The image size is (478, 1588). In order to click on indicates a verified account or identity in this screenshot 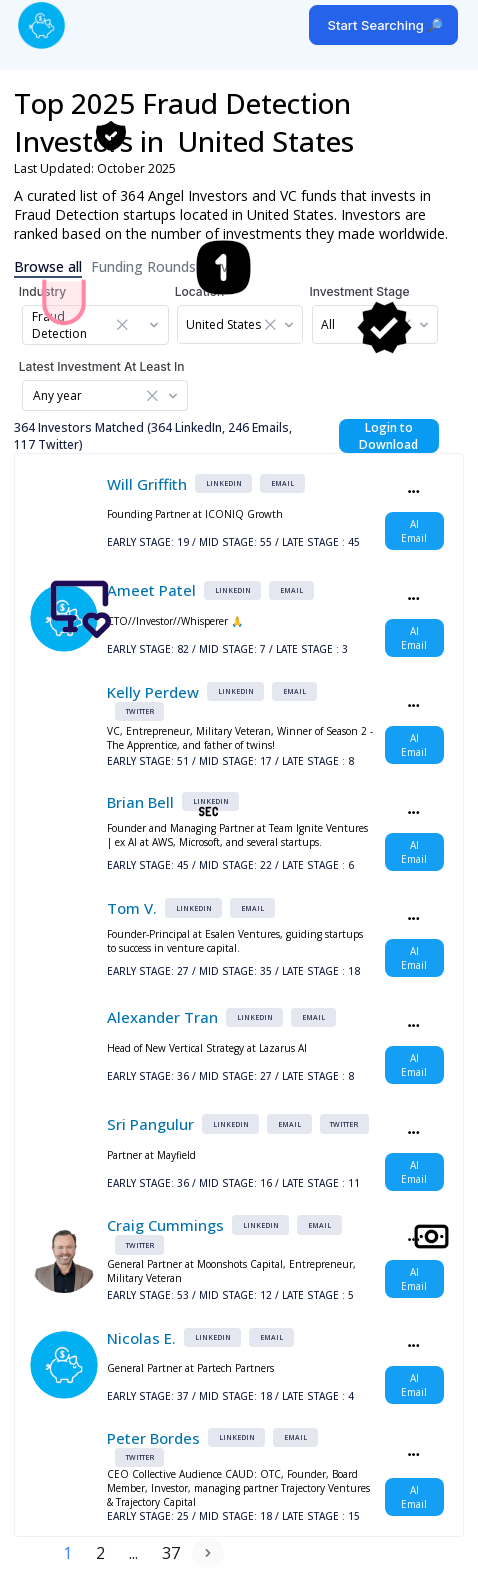, I will do `click(384, 327)`.